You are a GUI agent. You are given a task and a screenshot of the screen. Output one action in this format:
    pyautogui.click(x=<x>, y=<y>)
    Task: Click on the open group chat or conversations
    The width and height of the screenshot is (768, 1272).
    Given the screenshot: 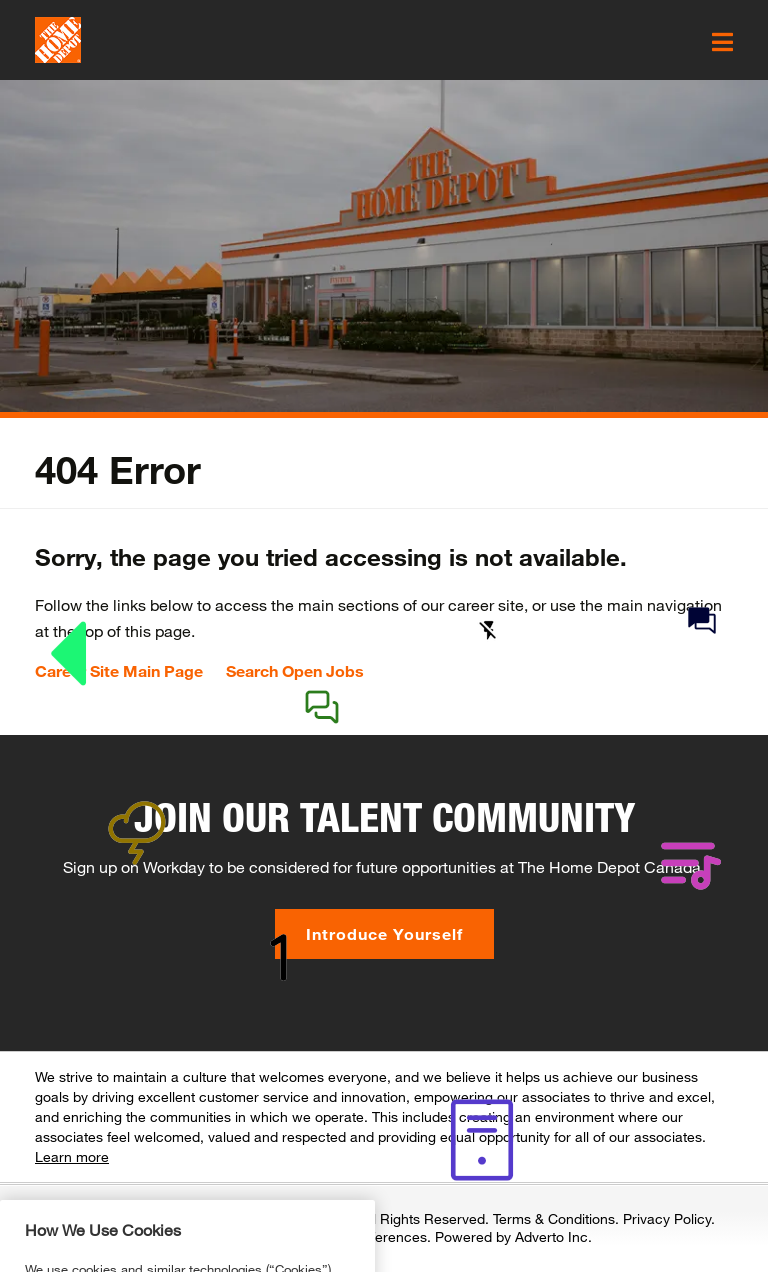 What is the action you would take?
    pyautogui.click(x=322, y=707)
    